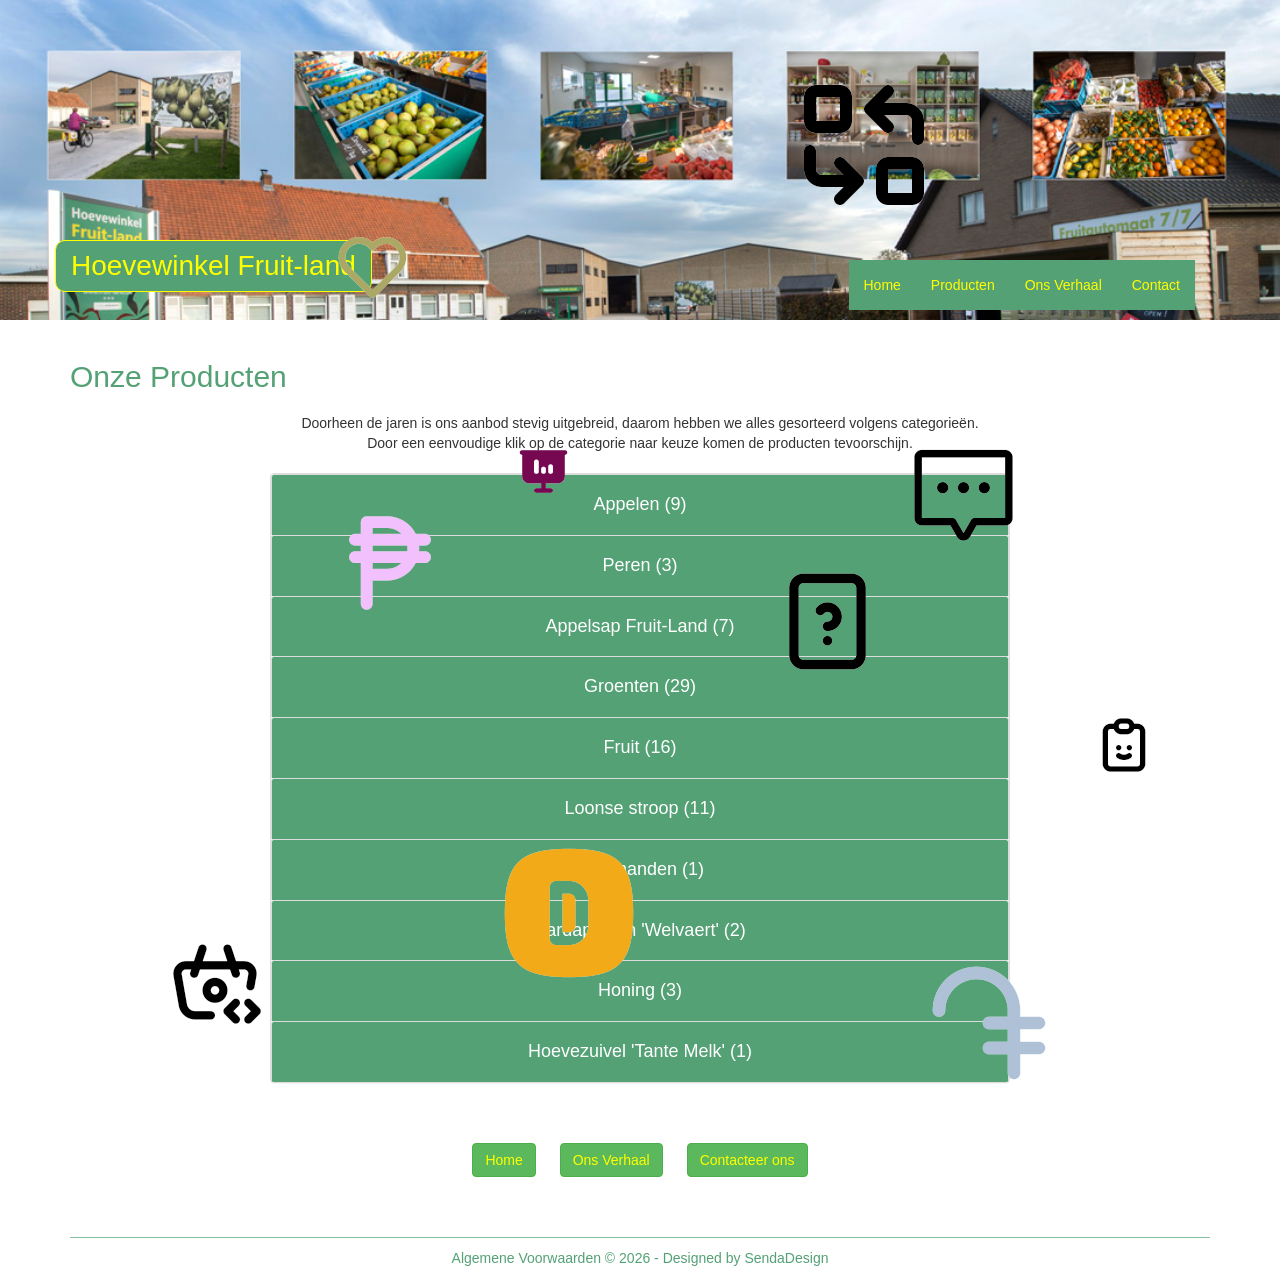 This screenshot has width=1280, height=1288. What do you see at coordinates (215, 982) in the screenshot?
I see `access shopping cart API or developer settings` at bounding box center [215, 982].